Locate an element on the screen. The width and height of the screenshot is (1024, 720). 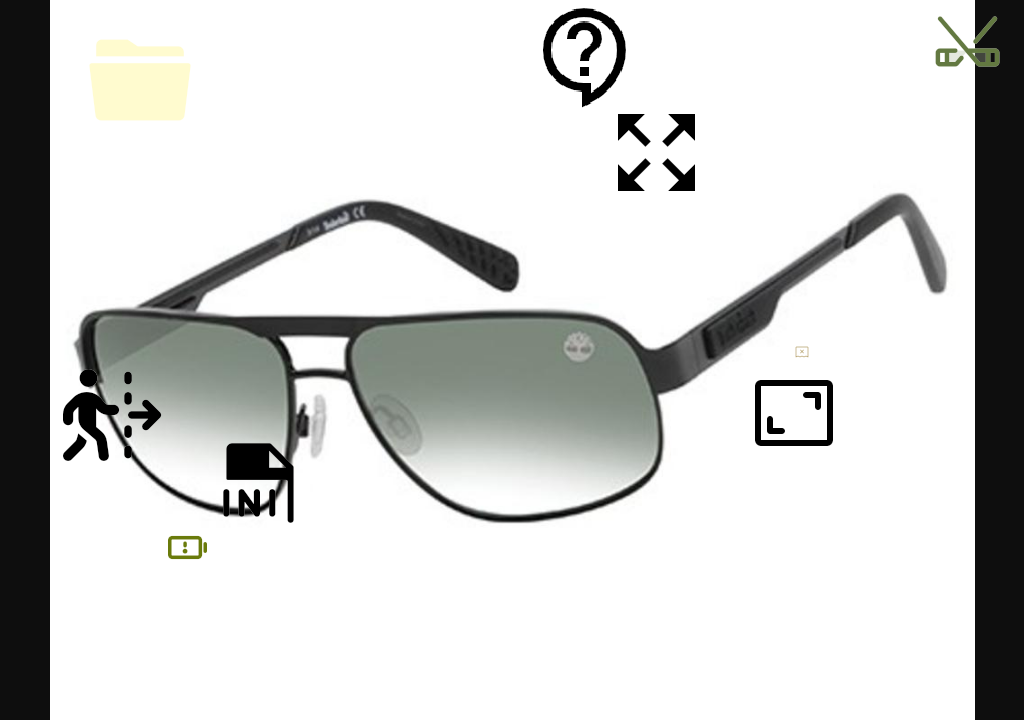
cancel or void a receipt is located at coordinates (802, 352).